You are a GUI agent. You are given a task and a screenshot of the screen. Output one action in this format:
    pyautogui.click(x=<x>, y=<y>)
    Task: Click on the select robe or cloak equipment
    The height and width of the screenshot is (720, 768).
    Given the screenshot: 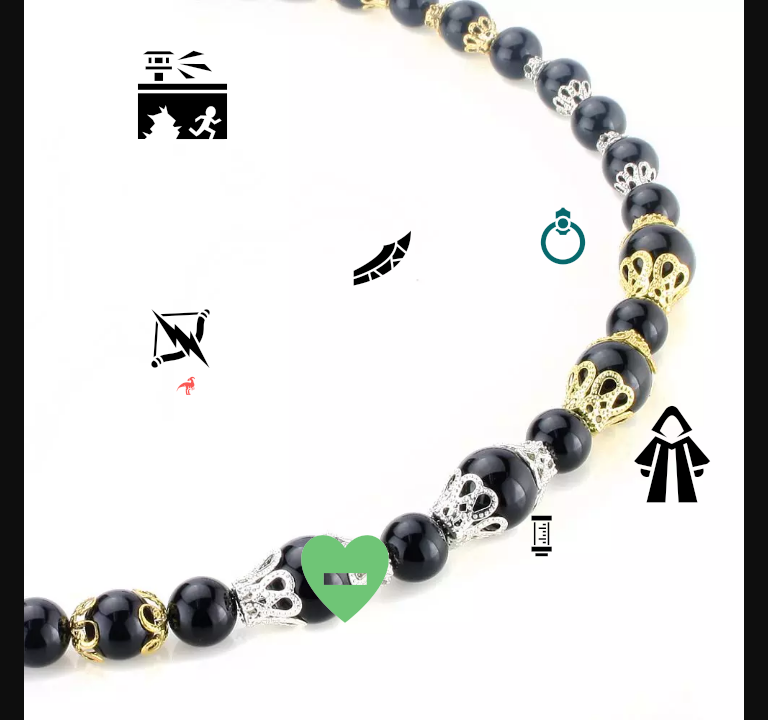 What is the action you would take?
    pyautogui.click(x=672, y=454)
    